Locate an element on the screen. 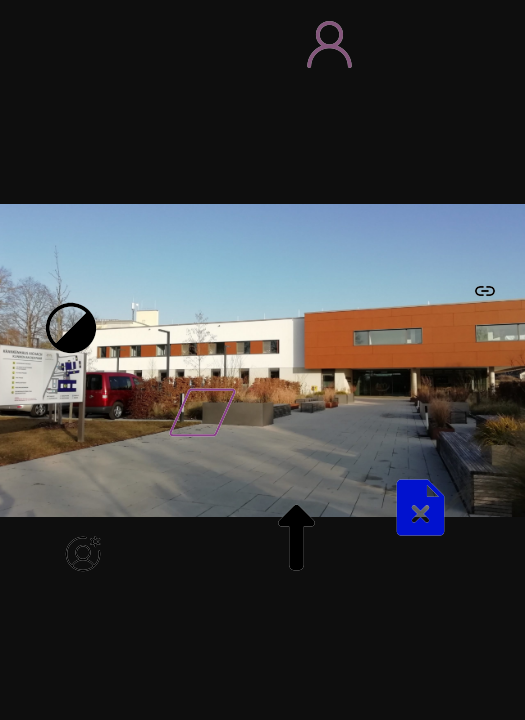 The height and width of the screenshot is (720, 525). insert a hyperlink is located at coordinates (485, 291).